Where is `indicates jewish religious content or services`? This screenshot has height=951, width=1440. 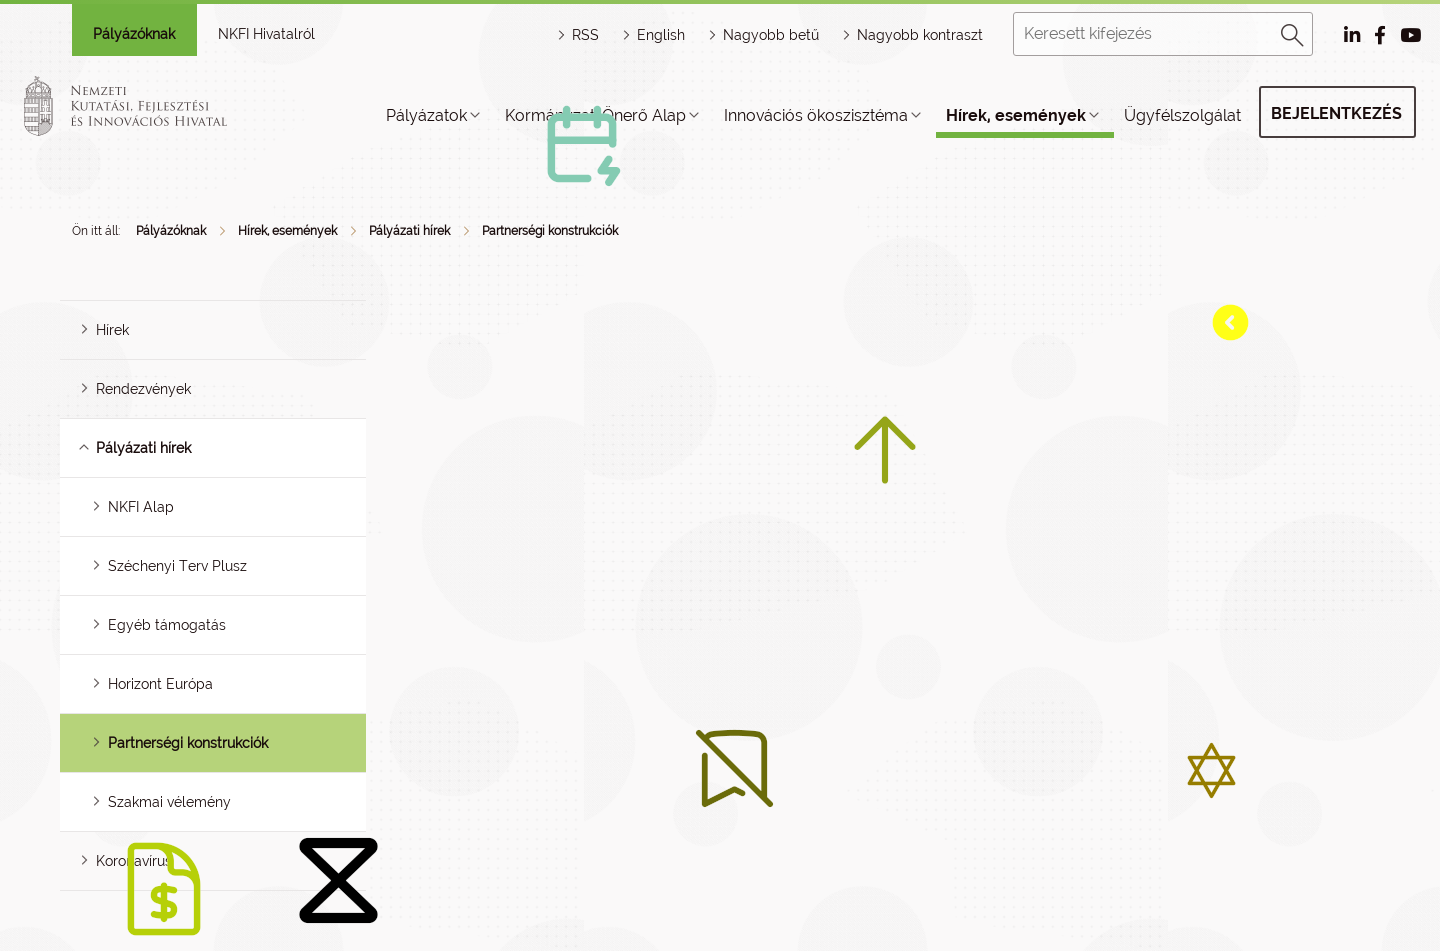
indicates jewish religious content or services is located at coordinates (1211, 770).